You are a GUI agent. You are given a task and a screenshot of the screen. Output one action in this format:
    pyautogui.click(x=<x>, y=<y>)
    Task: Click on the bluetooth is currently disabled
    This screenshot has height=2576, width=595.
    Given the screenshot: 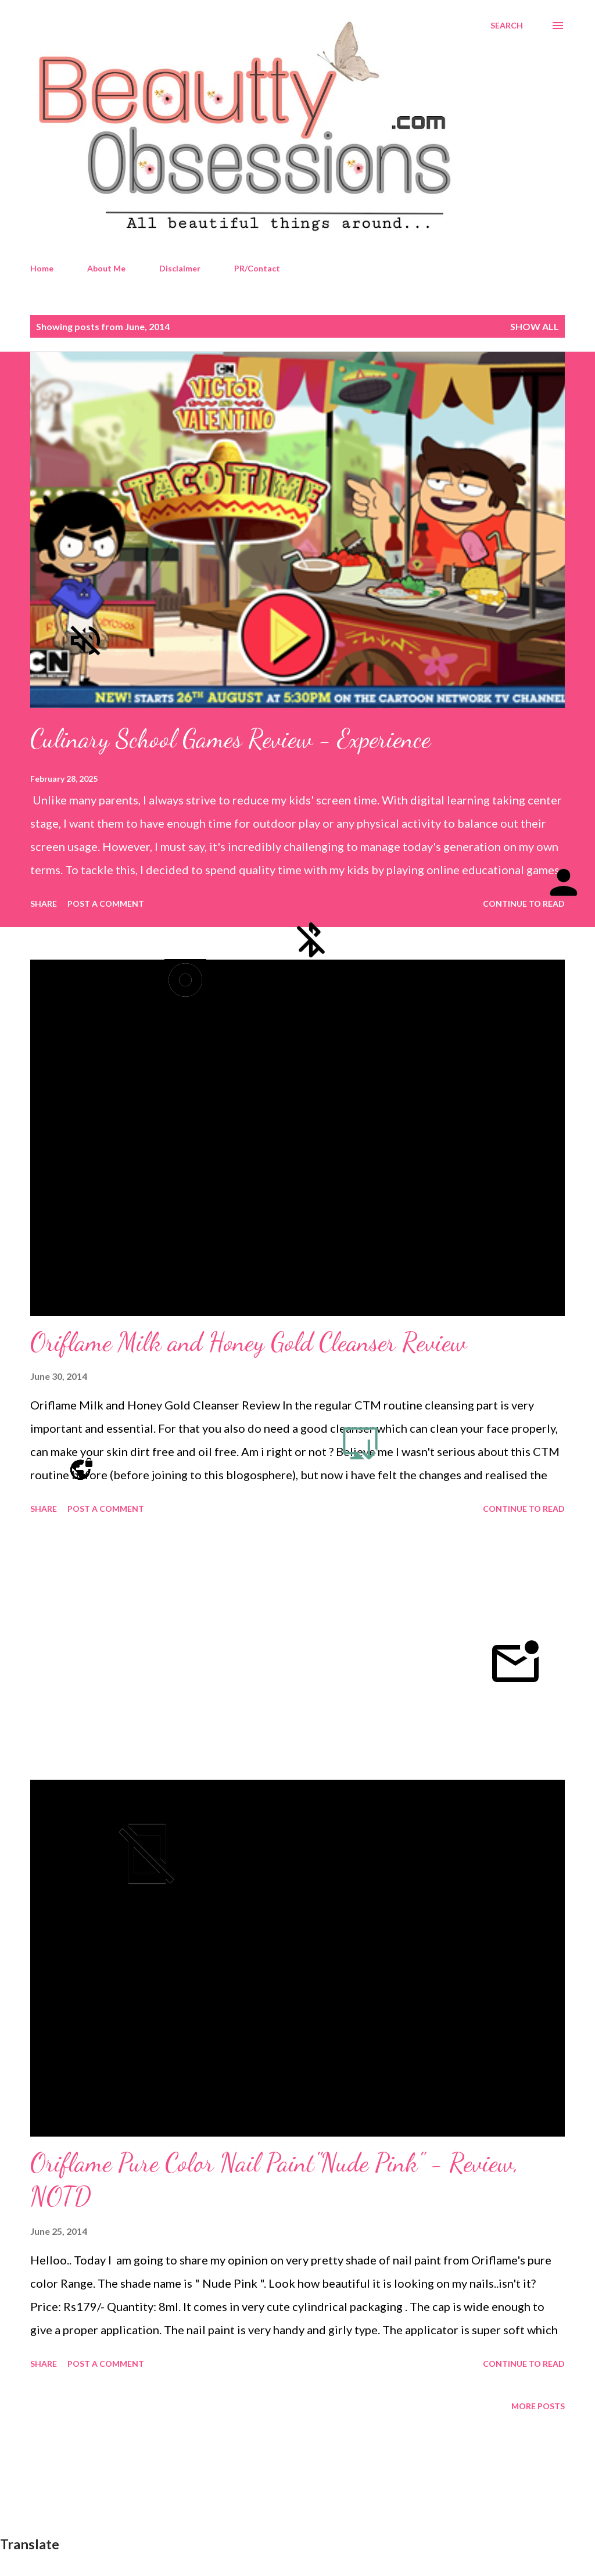 What is the action you would take?
    pyautogui.click(x=311, y=940)
    